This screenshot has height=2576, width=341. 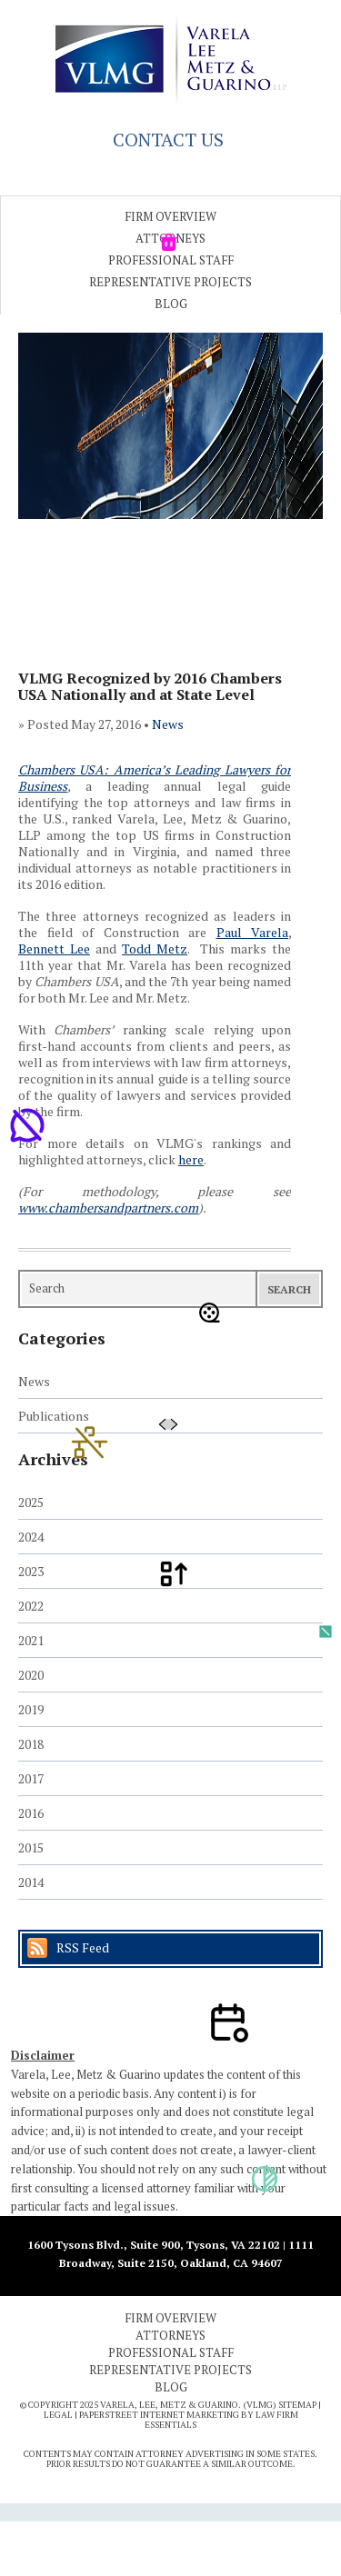 I want to click on calendar event with notification or reminder, so click(x=227, y=2022).